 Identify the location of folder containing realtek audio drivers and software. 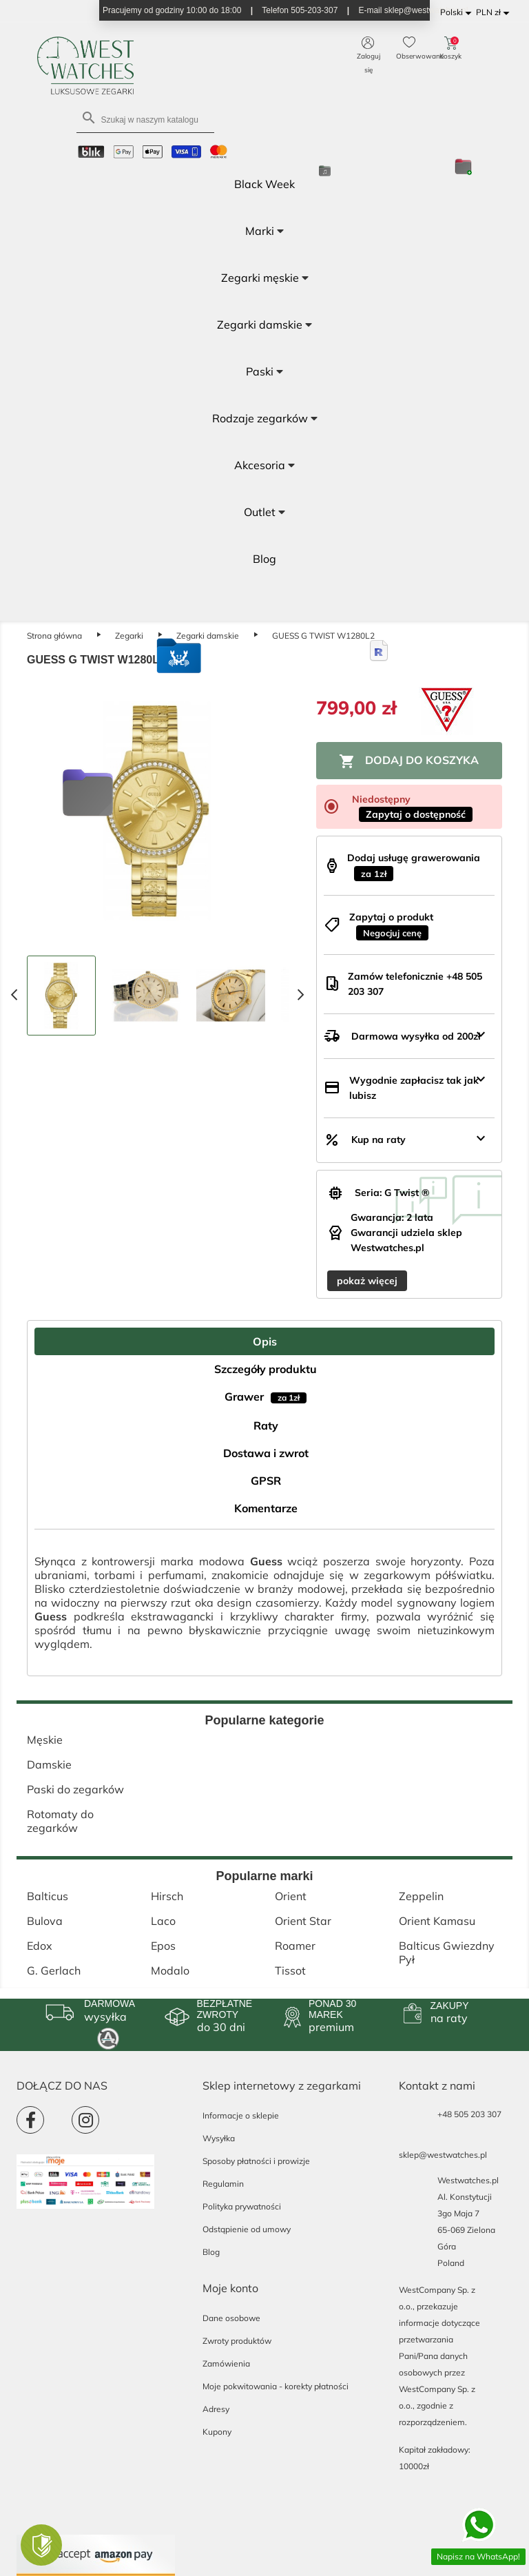
(178, 657).